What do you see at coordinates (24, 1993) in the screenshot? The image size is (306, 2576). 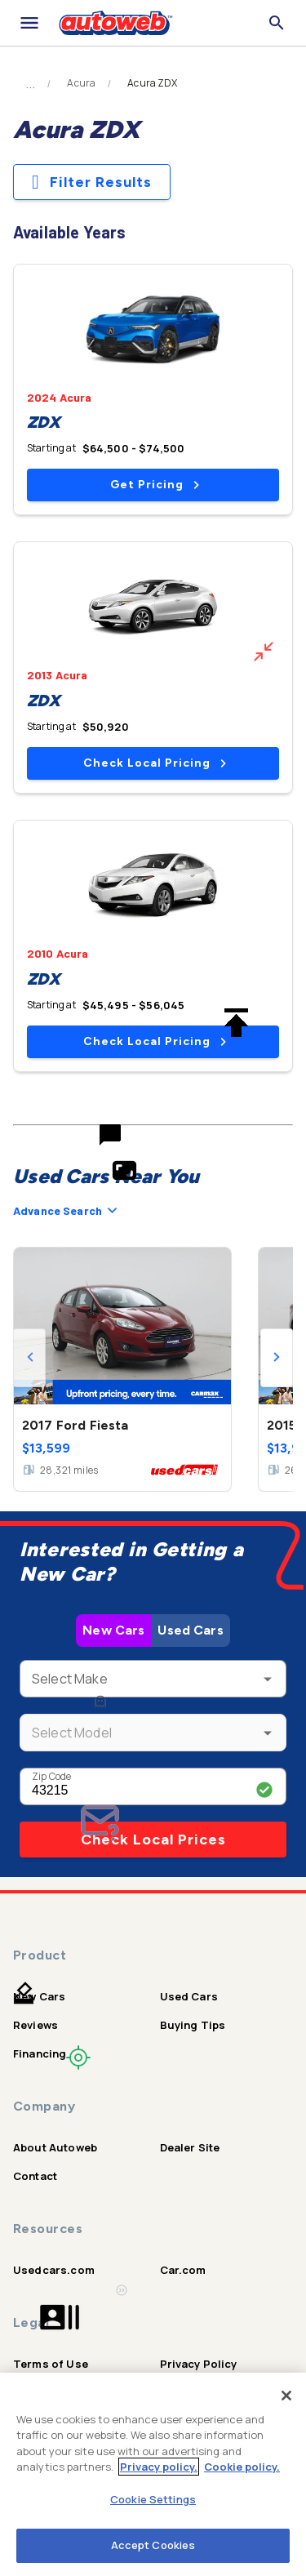 I see `cast your vote or submit a ballot` at bounding box center [24, 1993].